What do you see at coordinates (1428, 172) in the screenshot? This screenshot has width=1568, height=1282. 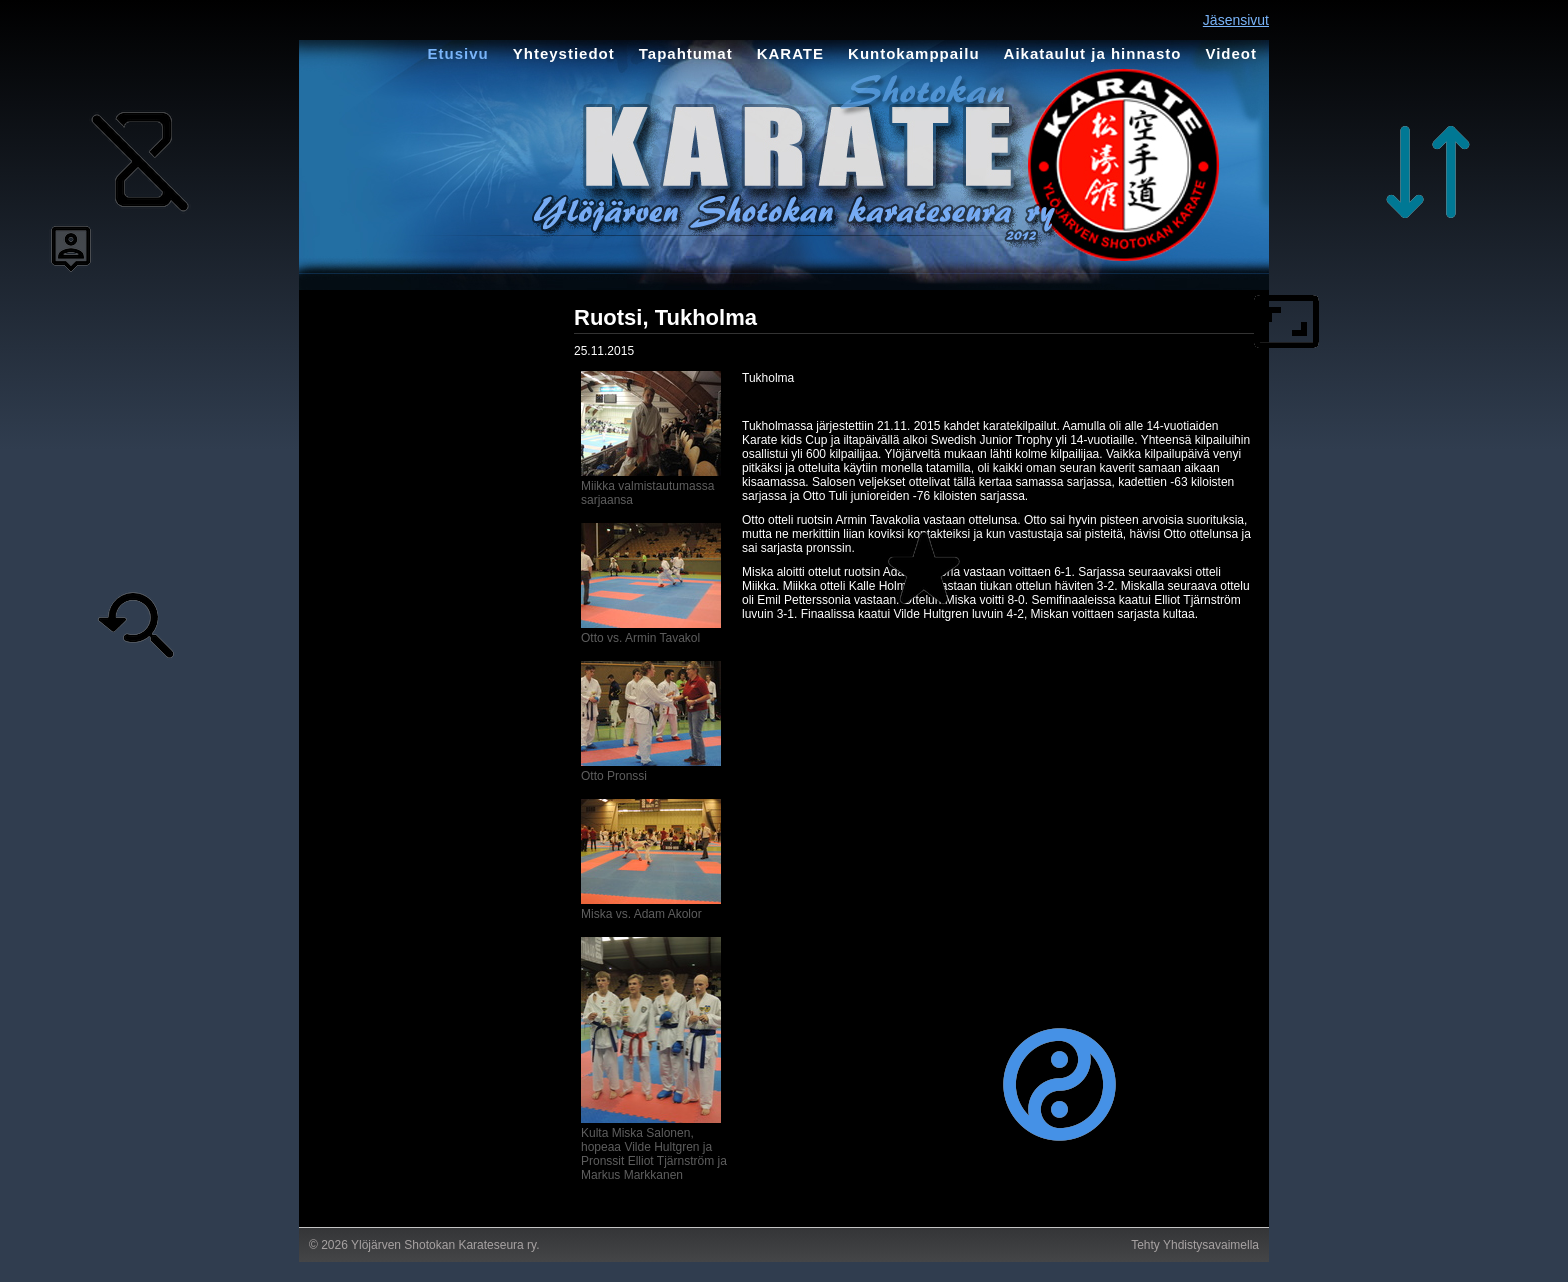 I see `sort items in ascending or descending order` at bounding box center [1428, 172].